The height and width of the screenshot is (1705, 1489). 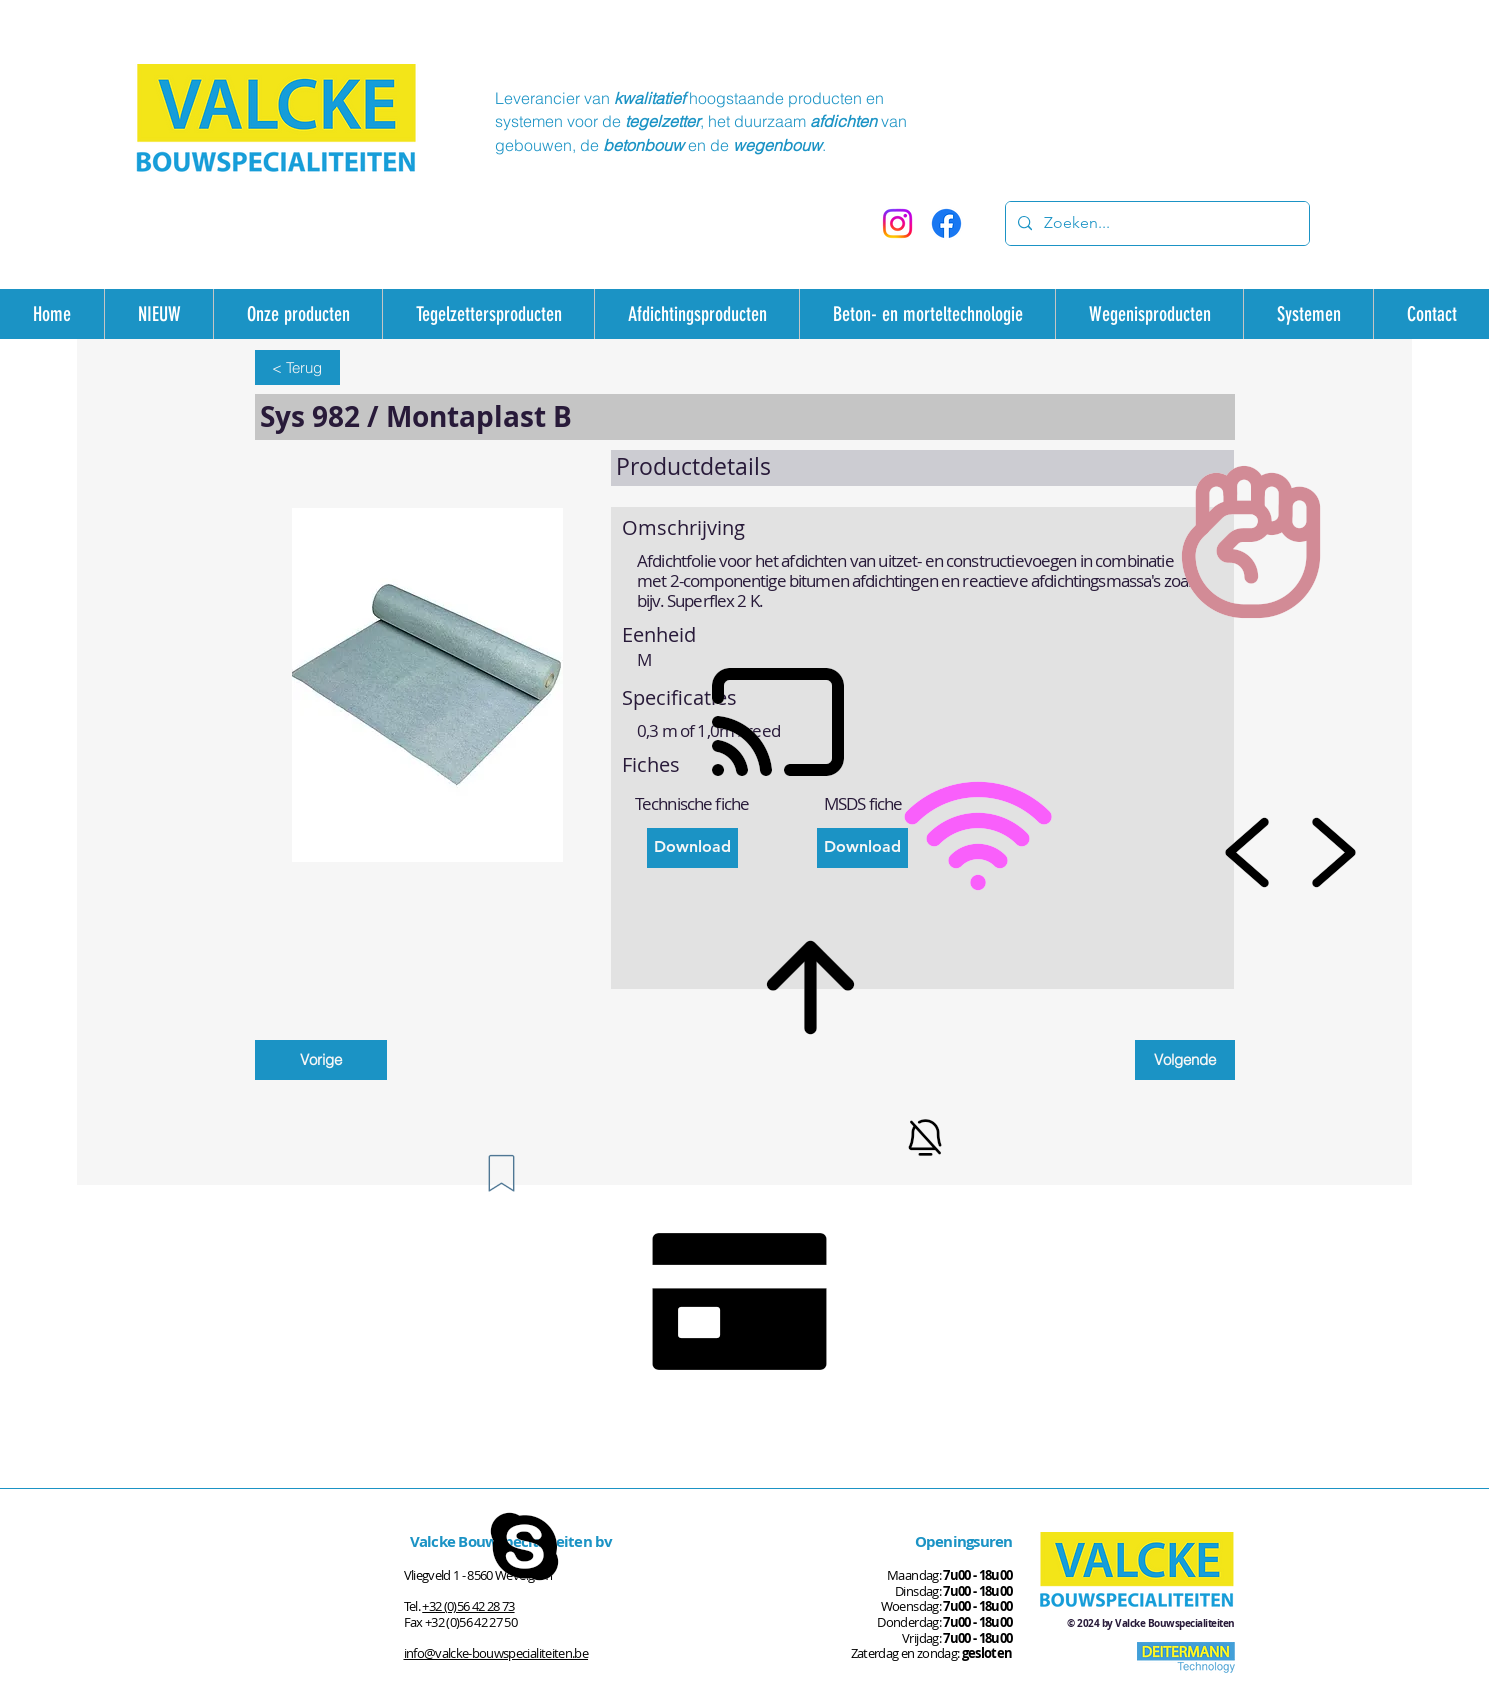 I want to click on indicates active wifi connection, so click(x=978, y=836).